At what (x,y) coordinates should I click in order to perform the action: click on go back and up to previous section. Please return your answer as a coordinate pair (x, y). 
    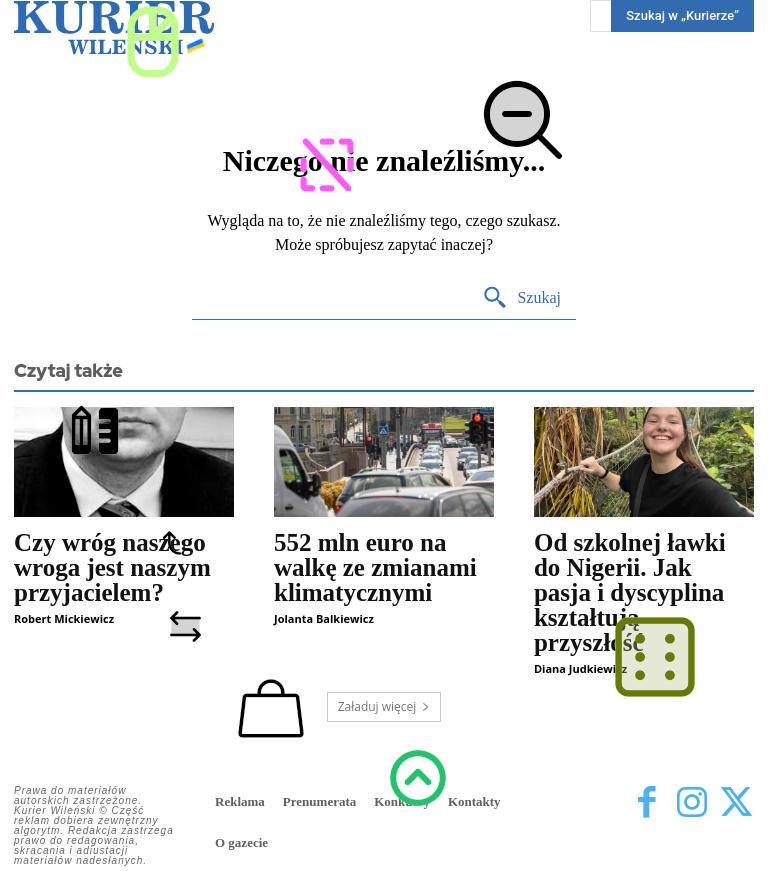
    Looking at the image, I should click on (172, 543).